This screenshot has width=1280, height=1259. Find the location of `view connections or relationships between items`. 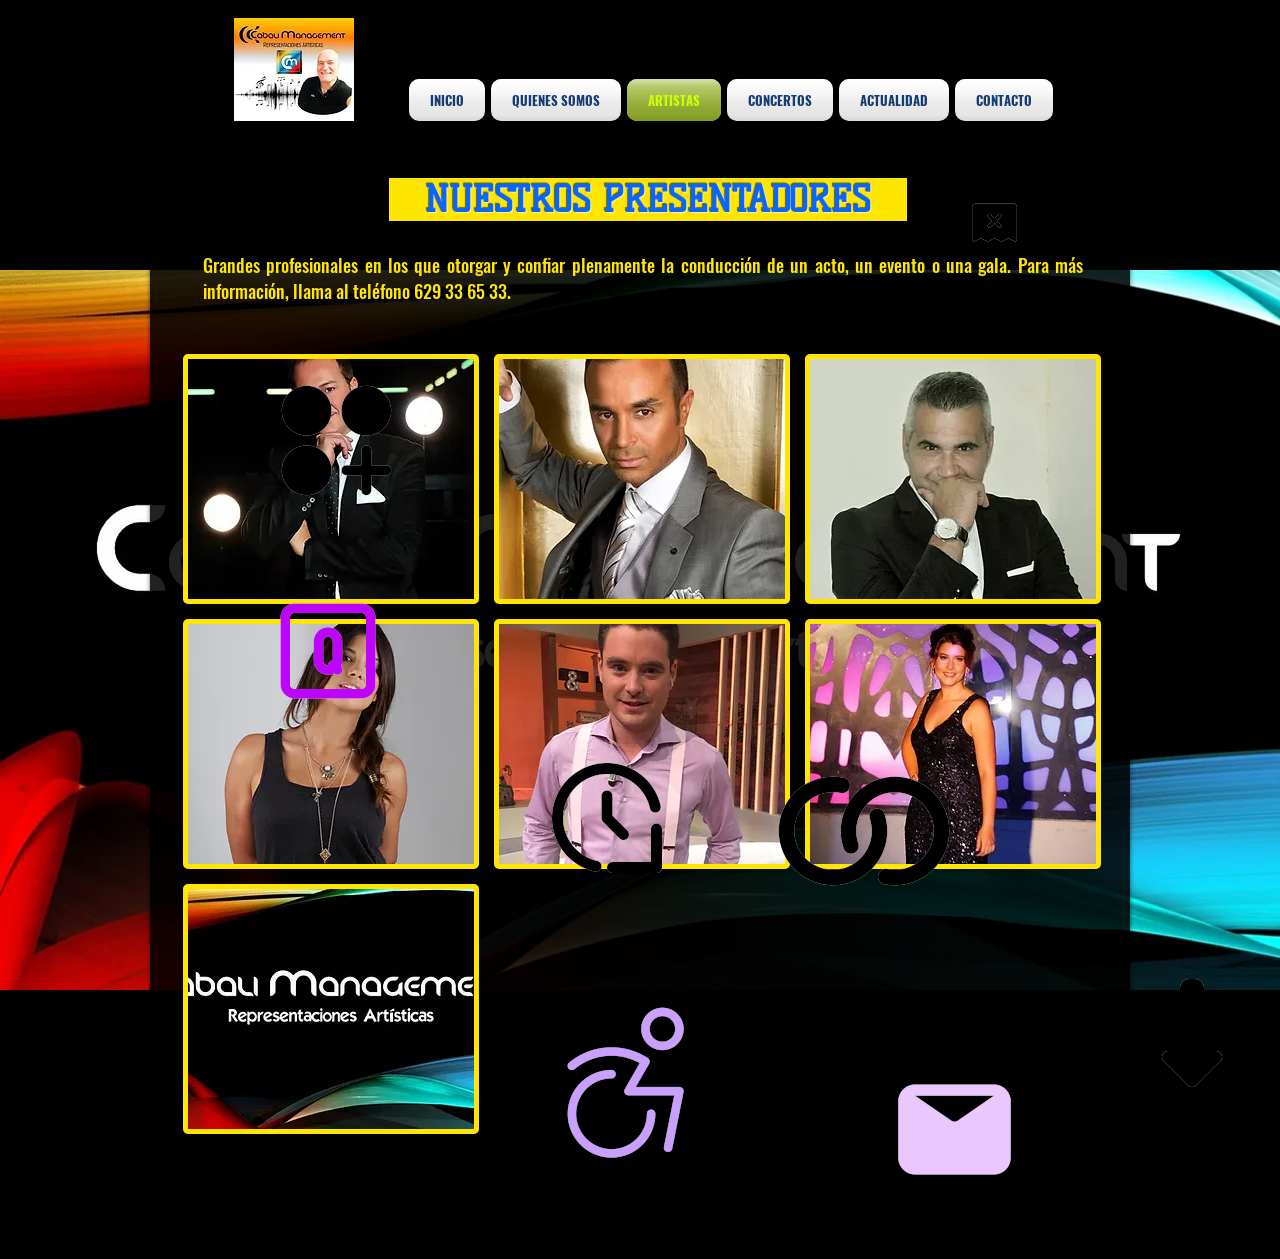

view connections or relationships between items is located at coordinates (864, 831).